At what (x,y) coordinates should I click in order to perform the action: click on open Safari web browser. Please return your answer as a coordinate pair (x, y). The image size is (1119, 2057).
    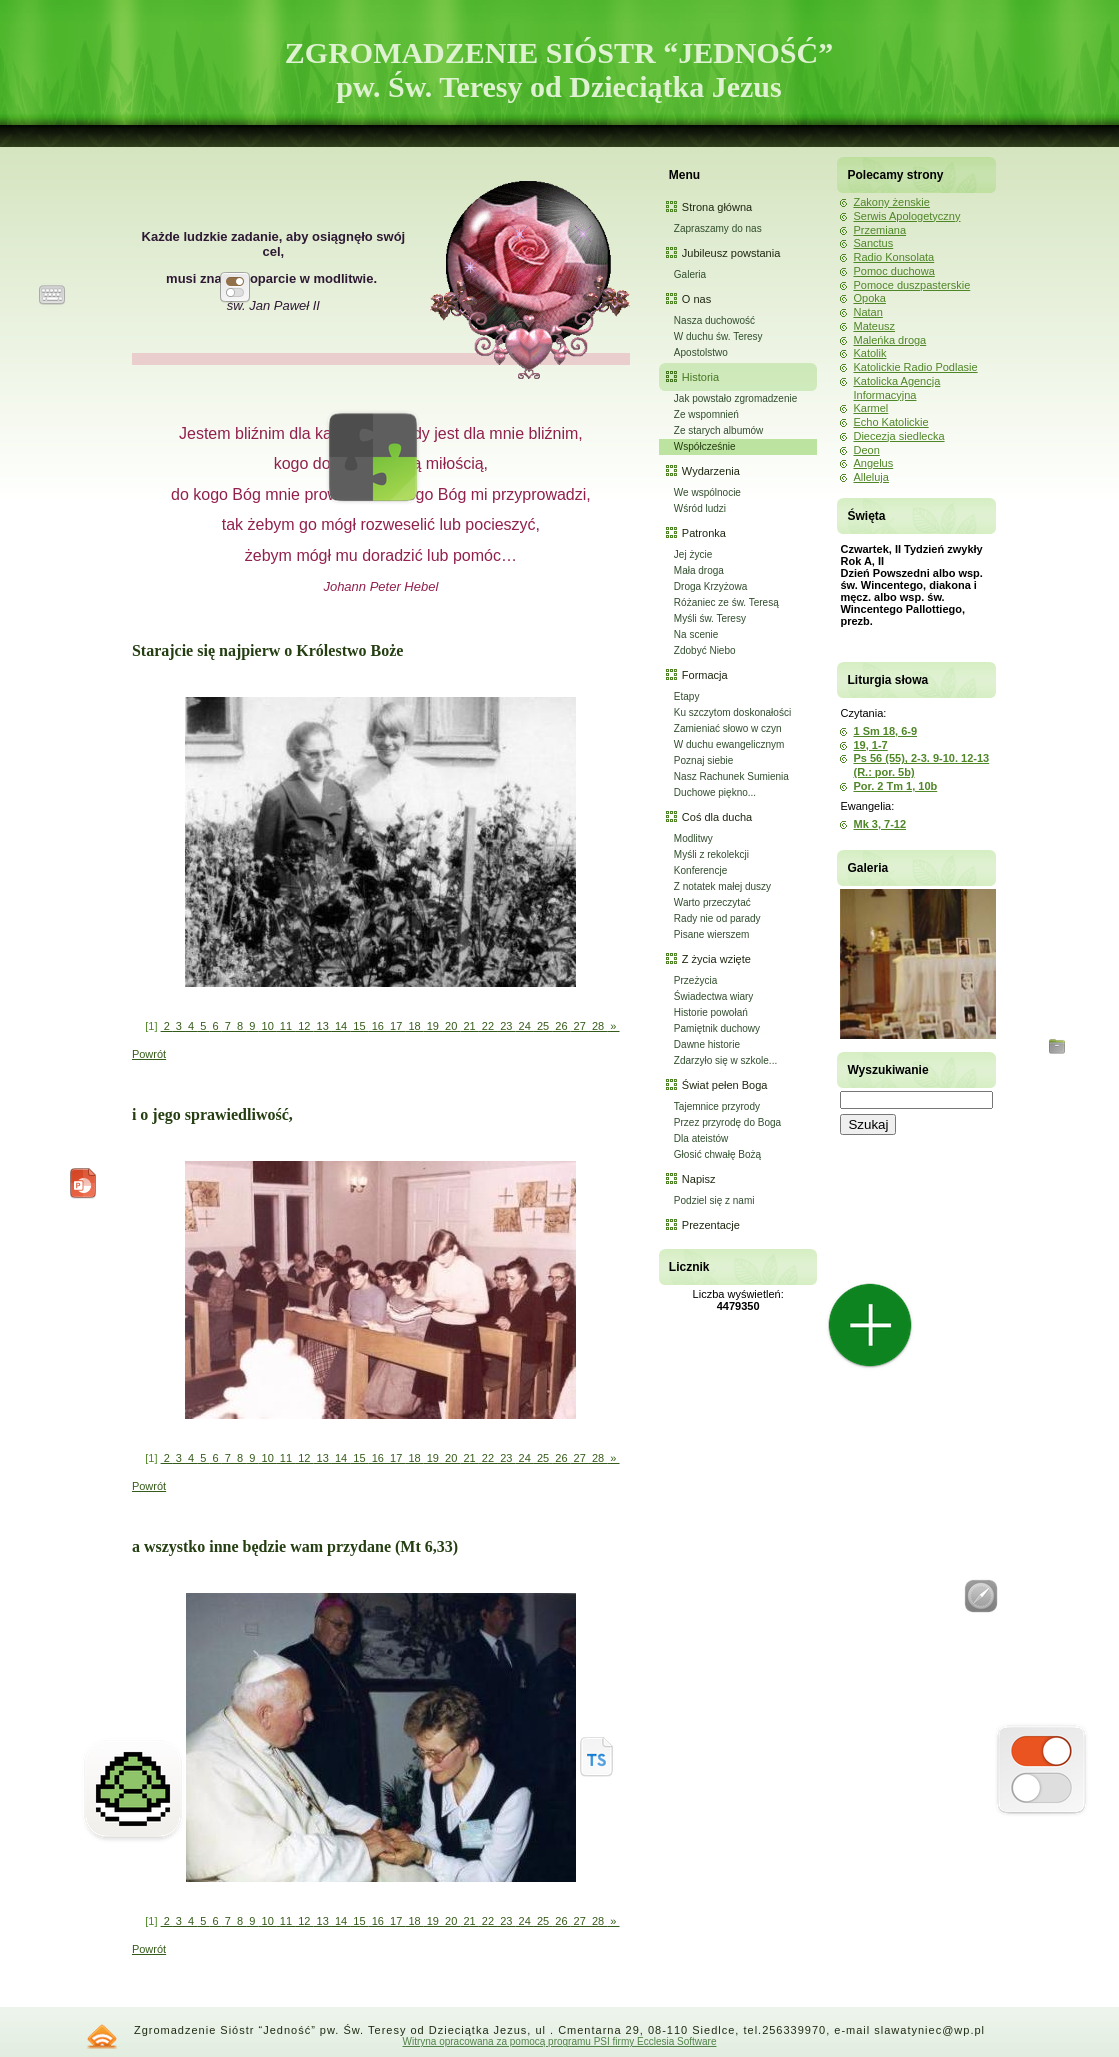
    Looking at the image, I should click on (981, 1596).